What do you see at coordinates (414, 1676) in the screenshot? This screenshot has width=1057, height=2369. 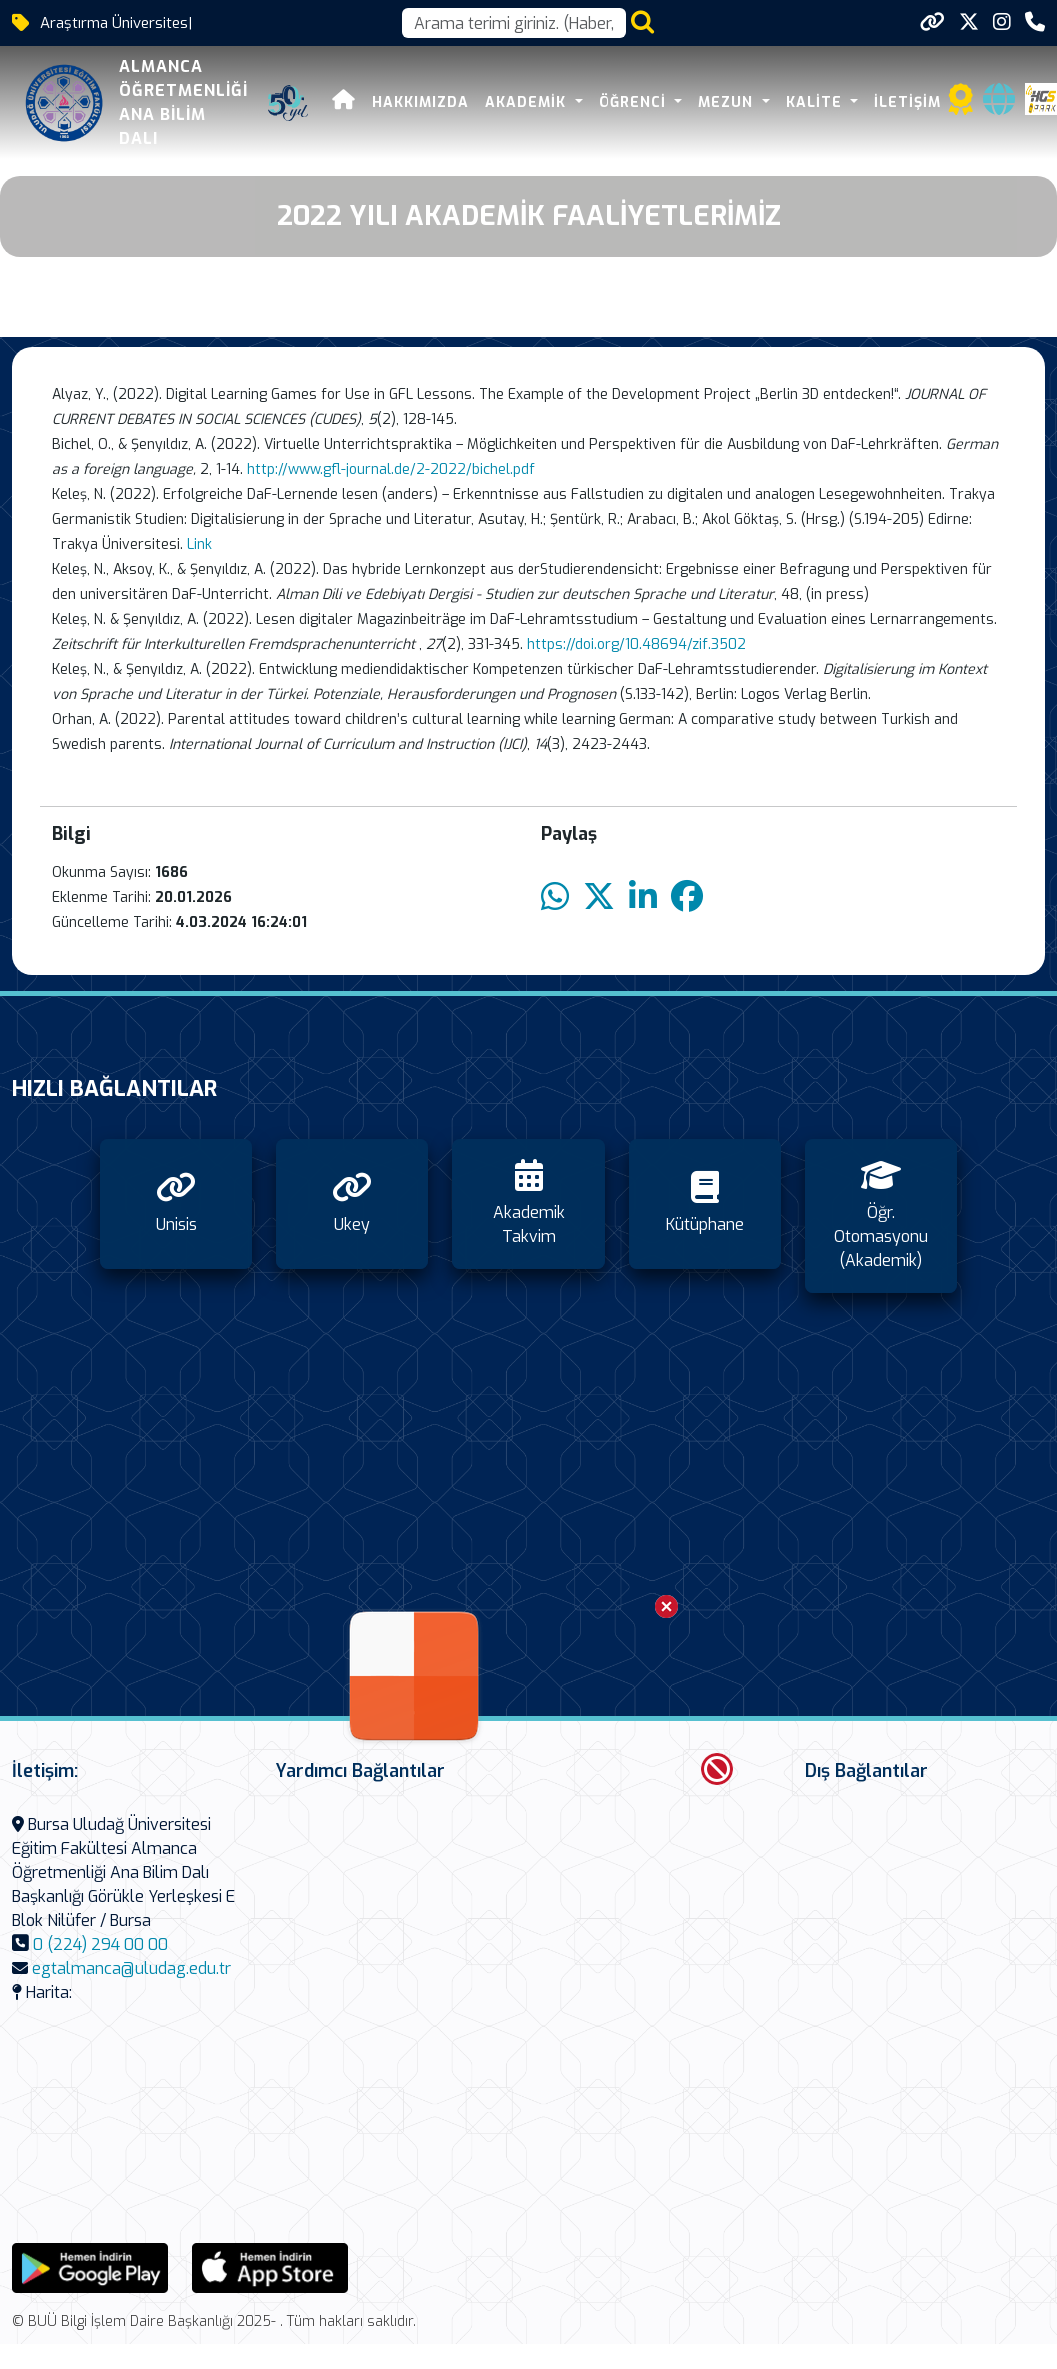 I see `switch to the top-left workspace` at bounding box center [414, 1676].